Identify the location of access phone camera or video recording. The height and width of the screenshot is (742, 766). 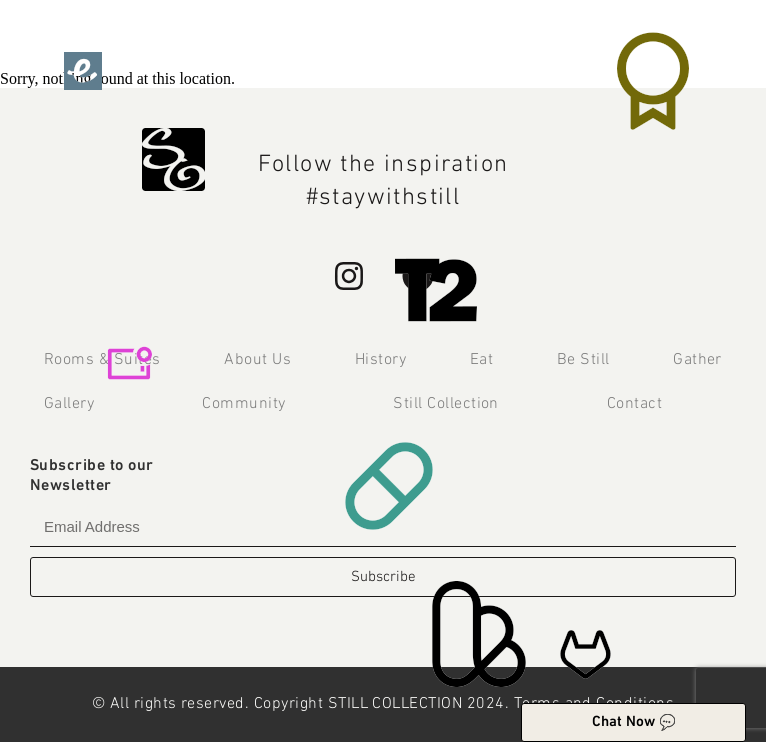
(129, 364).